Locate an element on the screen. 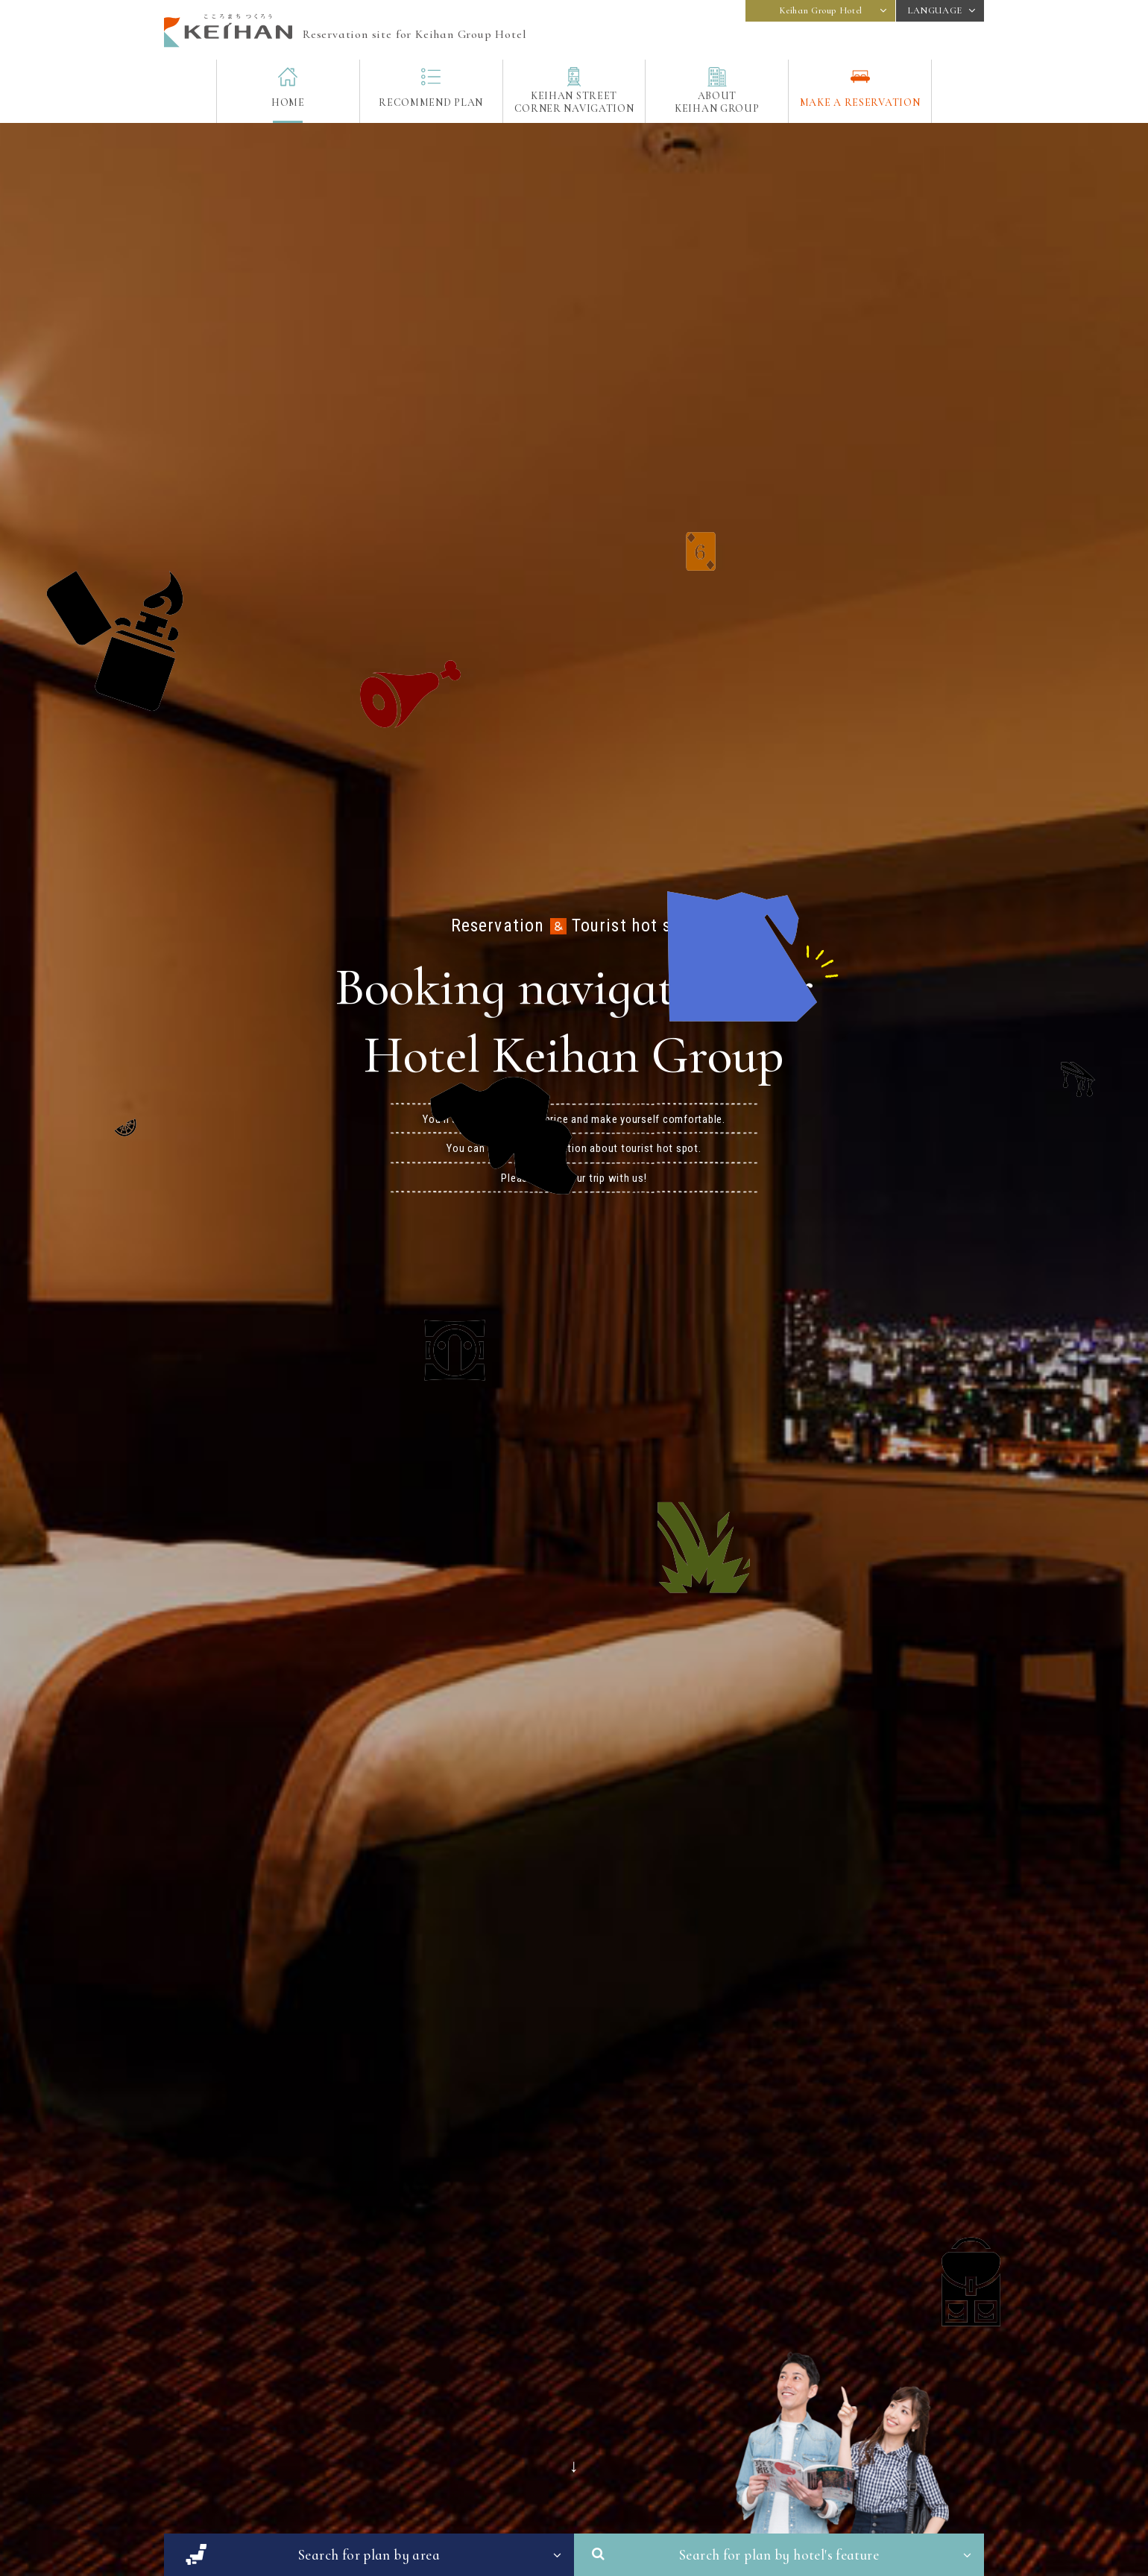 The height and width of the screenshot is (2576, 1148). indicates fall damage or impact event is located at coordinates (703, 1548).